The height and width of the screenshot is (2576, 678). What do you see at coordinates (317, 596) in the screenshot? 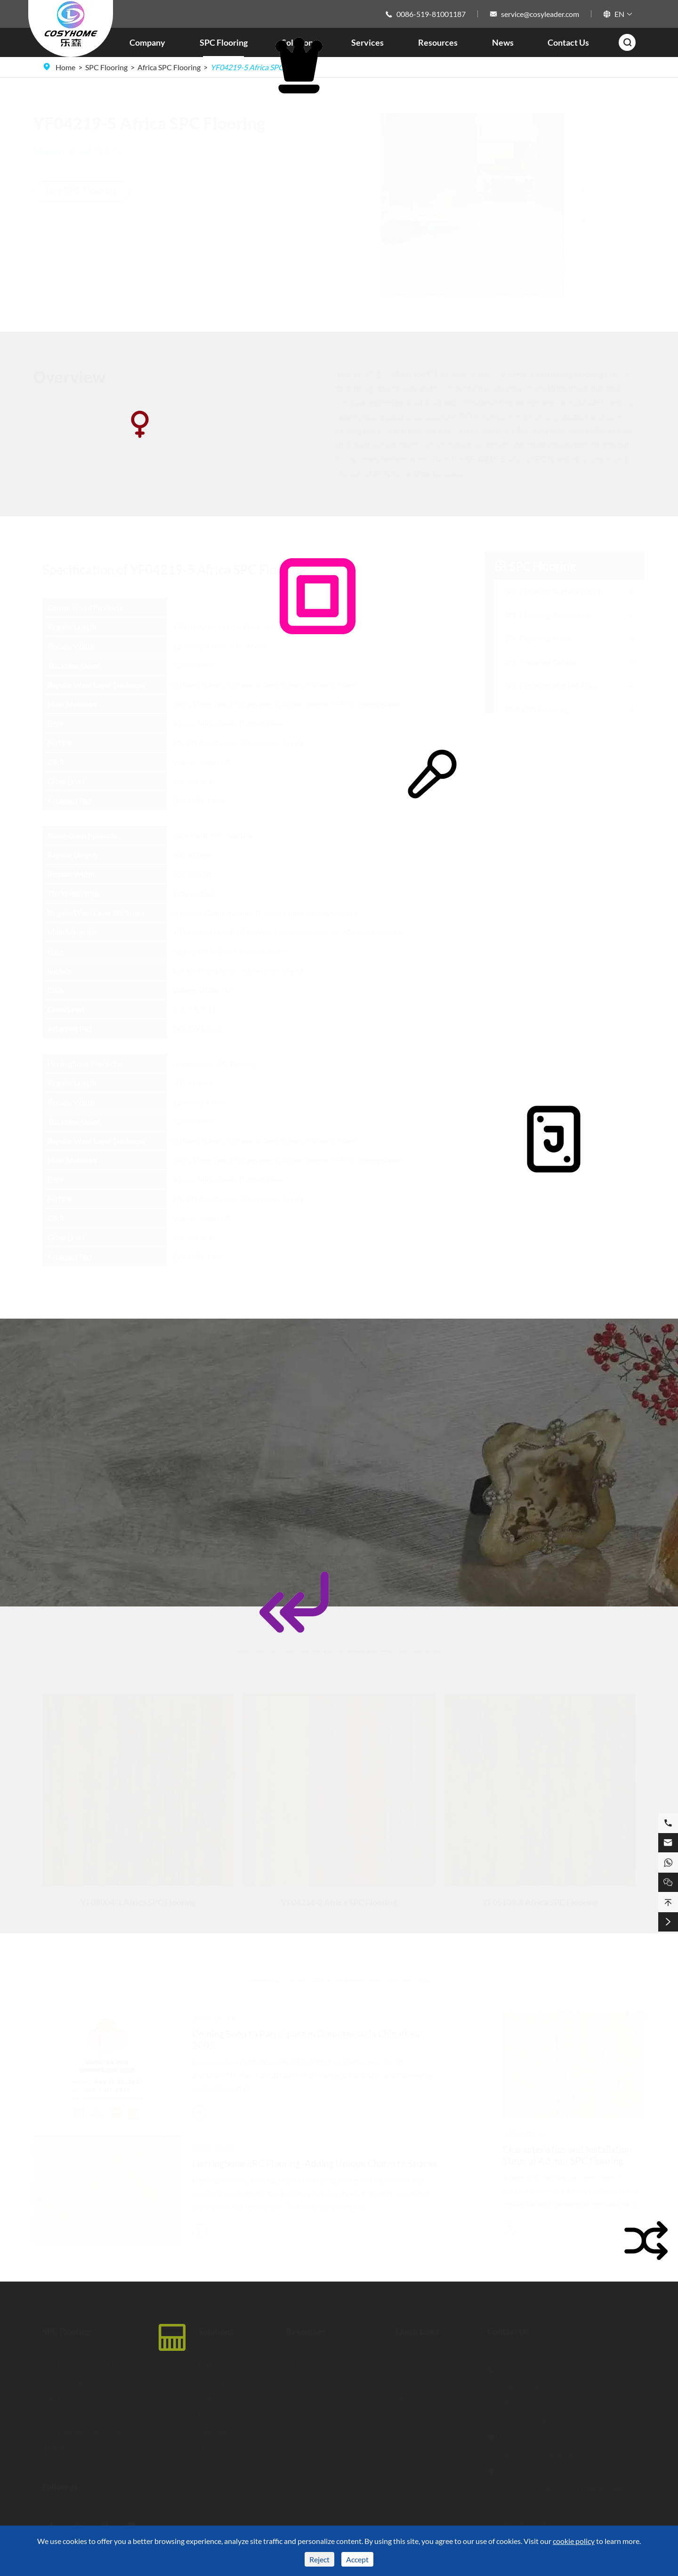
I see `view box model or layout properties` at bounding box center [317, 596].